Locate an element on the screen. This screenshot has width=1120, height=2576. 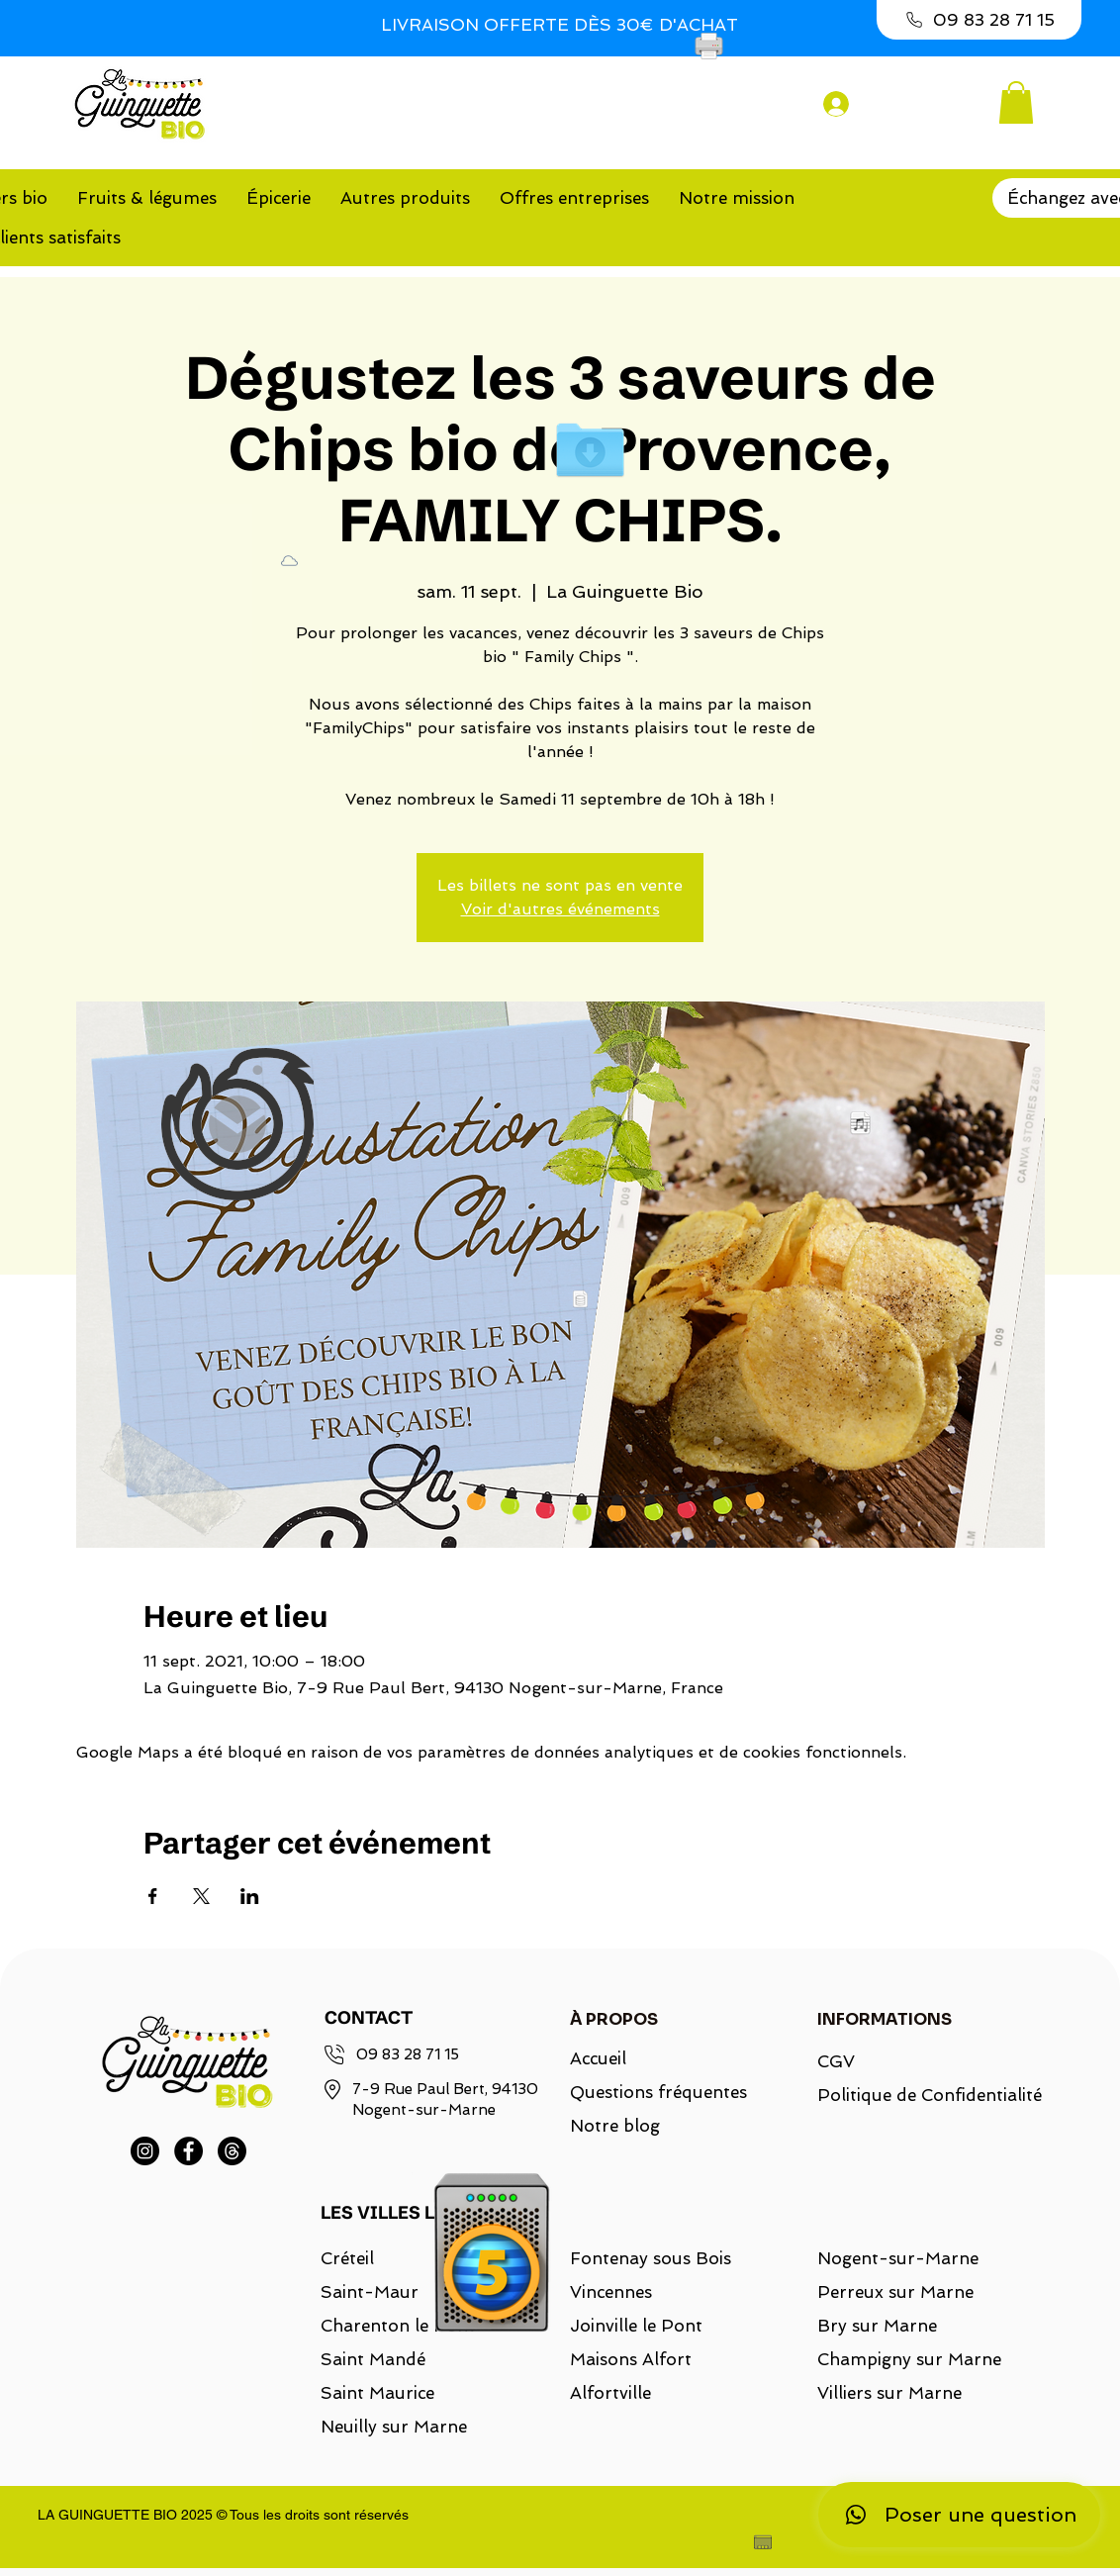
RAID 5 storage configuration status is located at coordinates (492, 2252).